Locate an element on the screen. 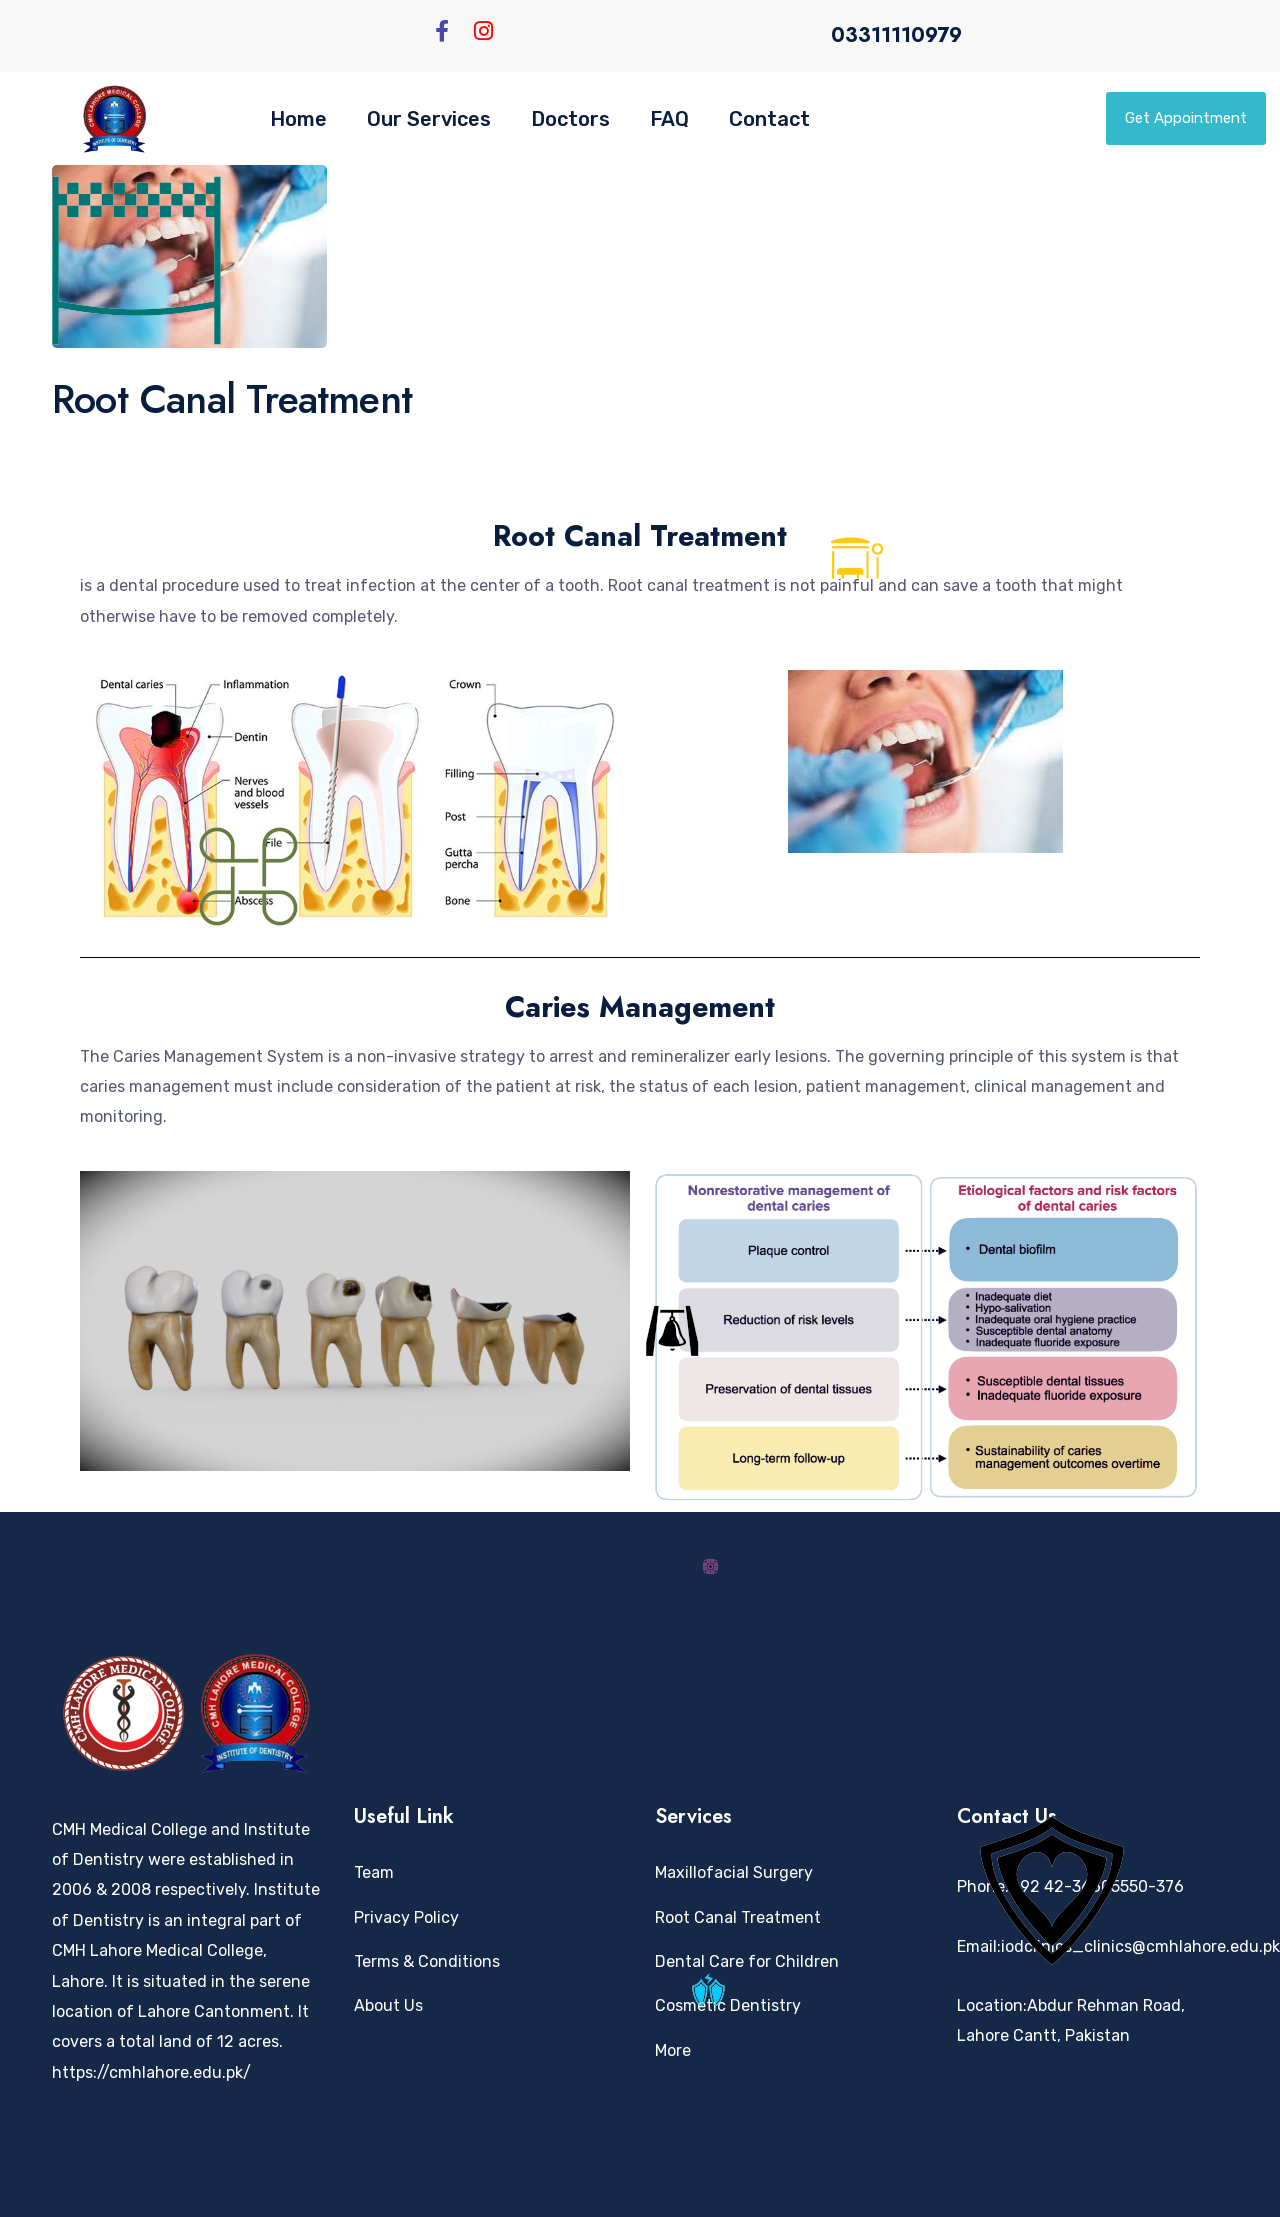 This screenshot has height=2217, width=1280. carillon or bell tower instrument is located at coordinates (672, 1331).